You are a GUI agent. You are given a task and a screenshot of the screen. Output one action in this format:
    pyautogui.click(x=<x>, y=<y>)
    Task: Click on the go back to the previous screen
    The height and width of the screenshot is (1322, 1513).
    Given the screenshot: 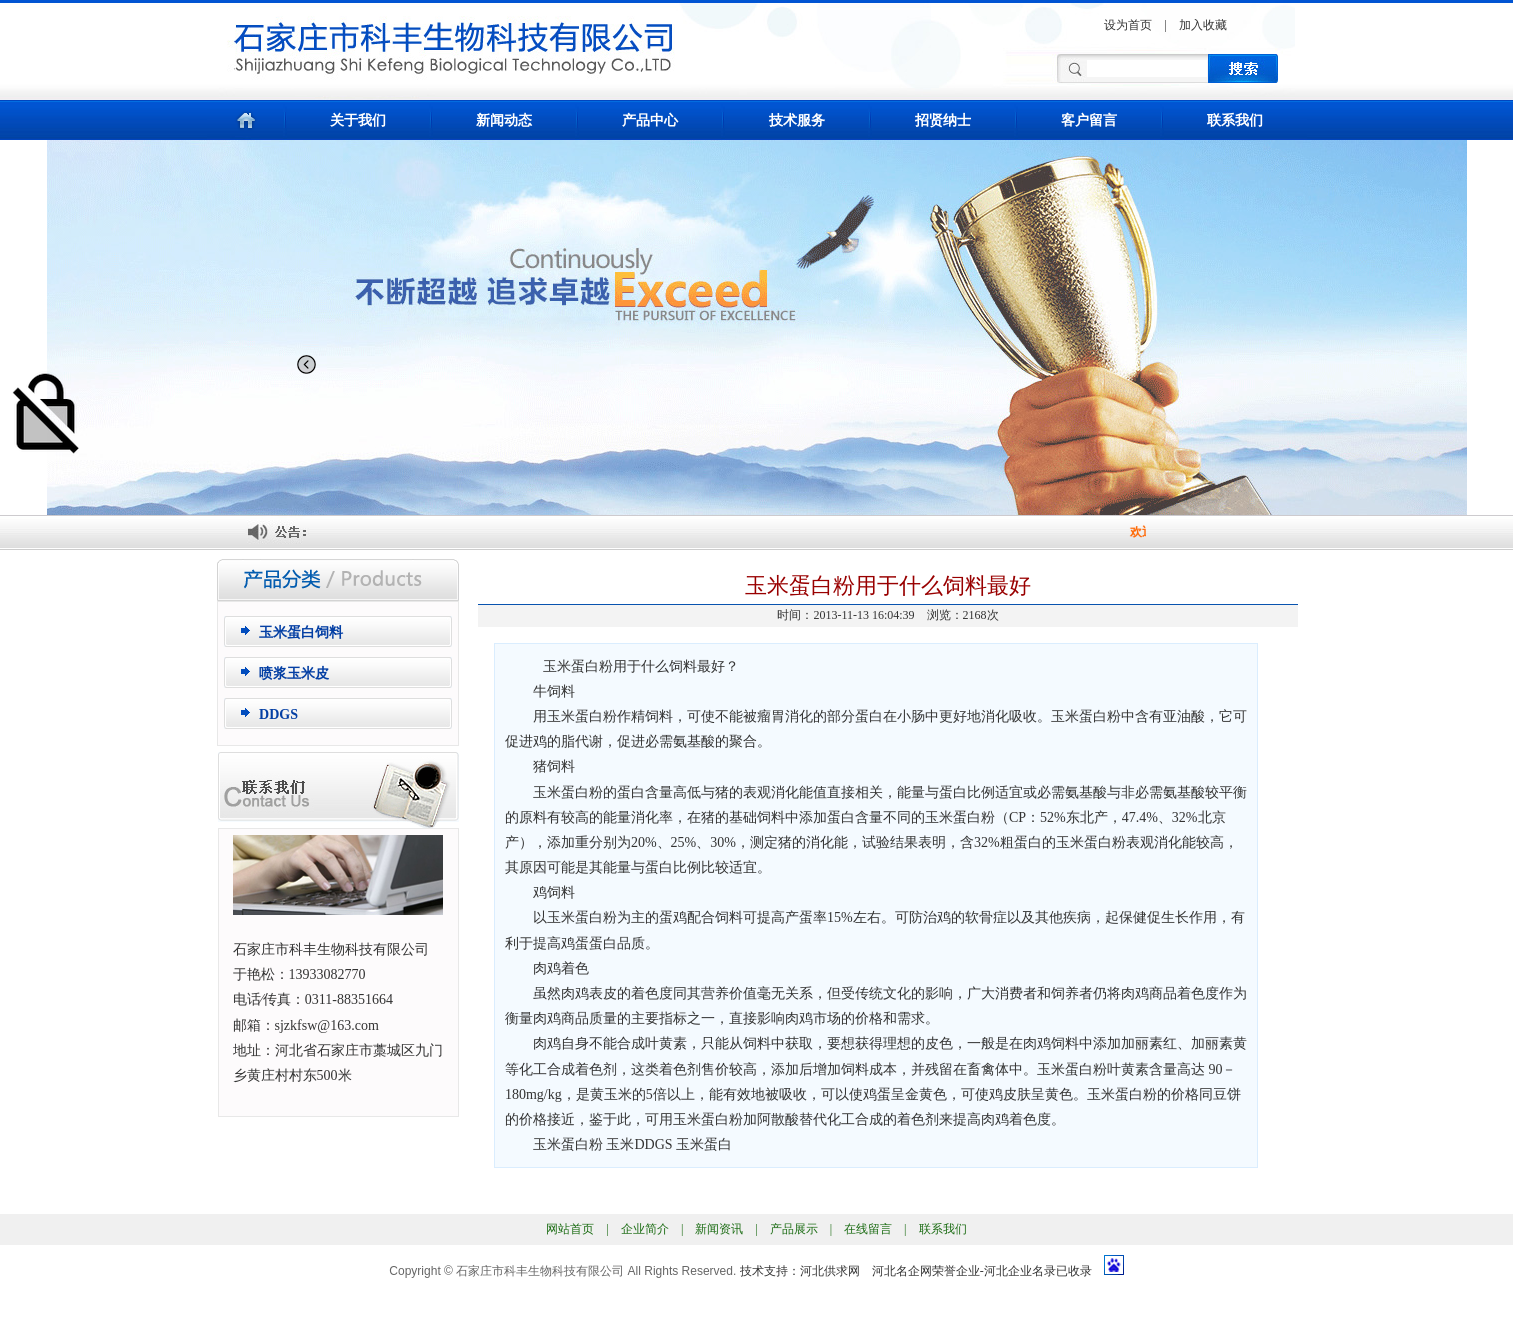 What is the action you would take?
    pyautogui.click(x=306, y=364)
    